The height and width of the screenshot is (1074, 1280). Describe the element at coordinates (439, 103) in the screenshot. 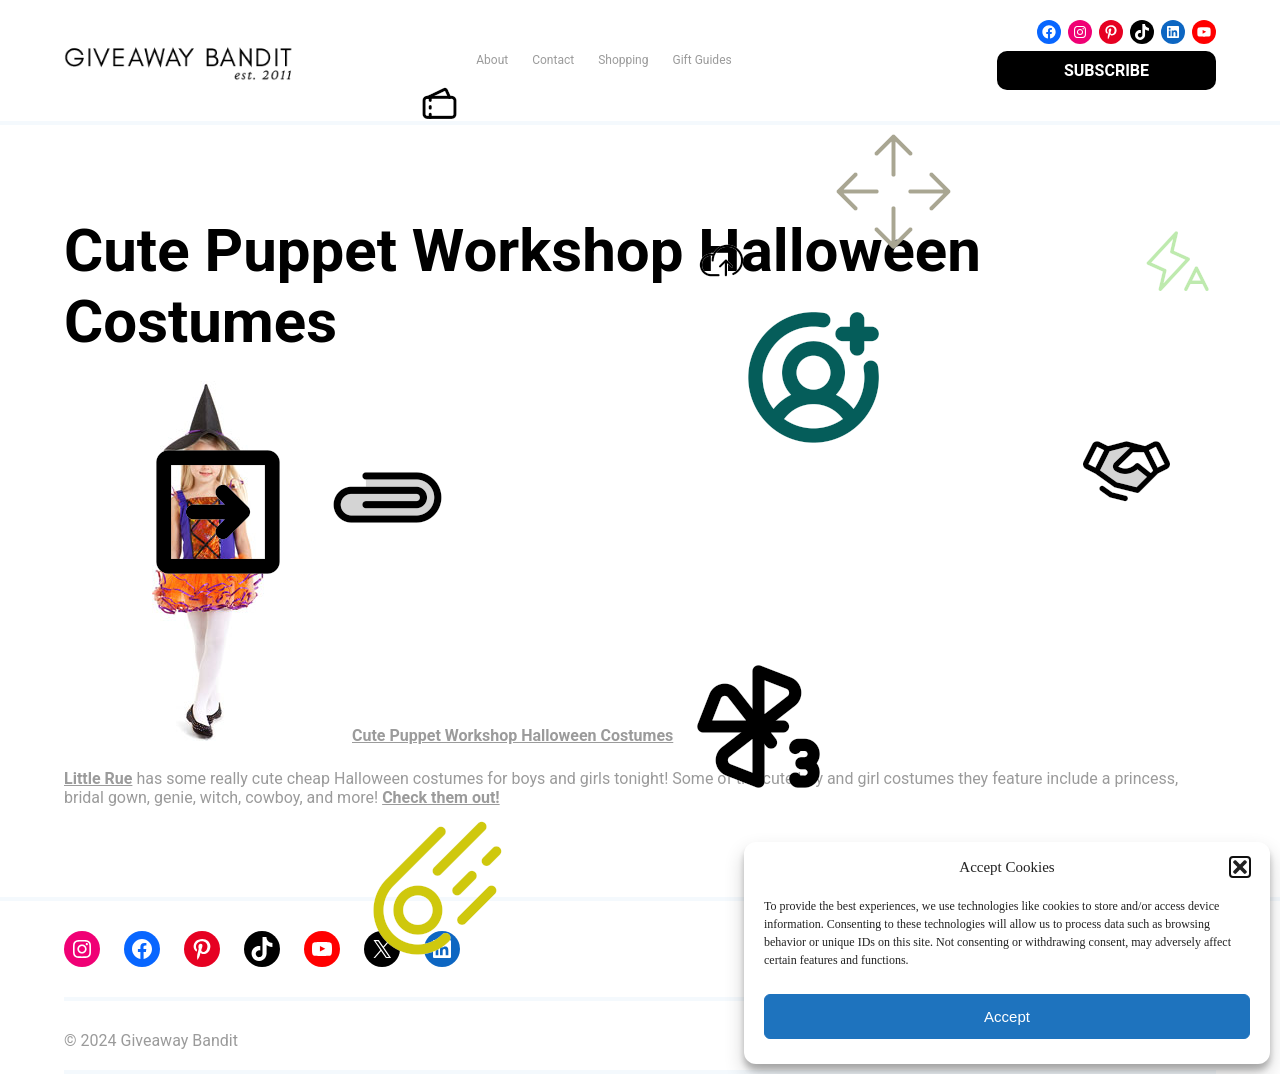

I see `view your tickets` at that location.